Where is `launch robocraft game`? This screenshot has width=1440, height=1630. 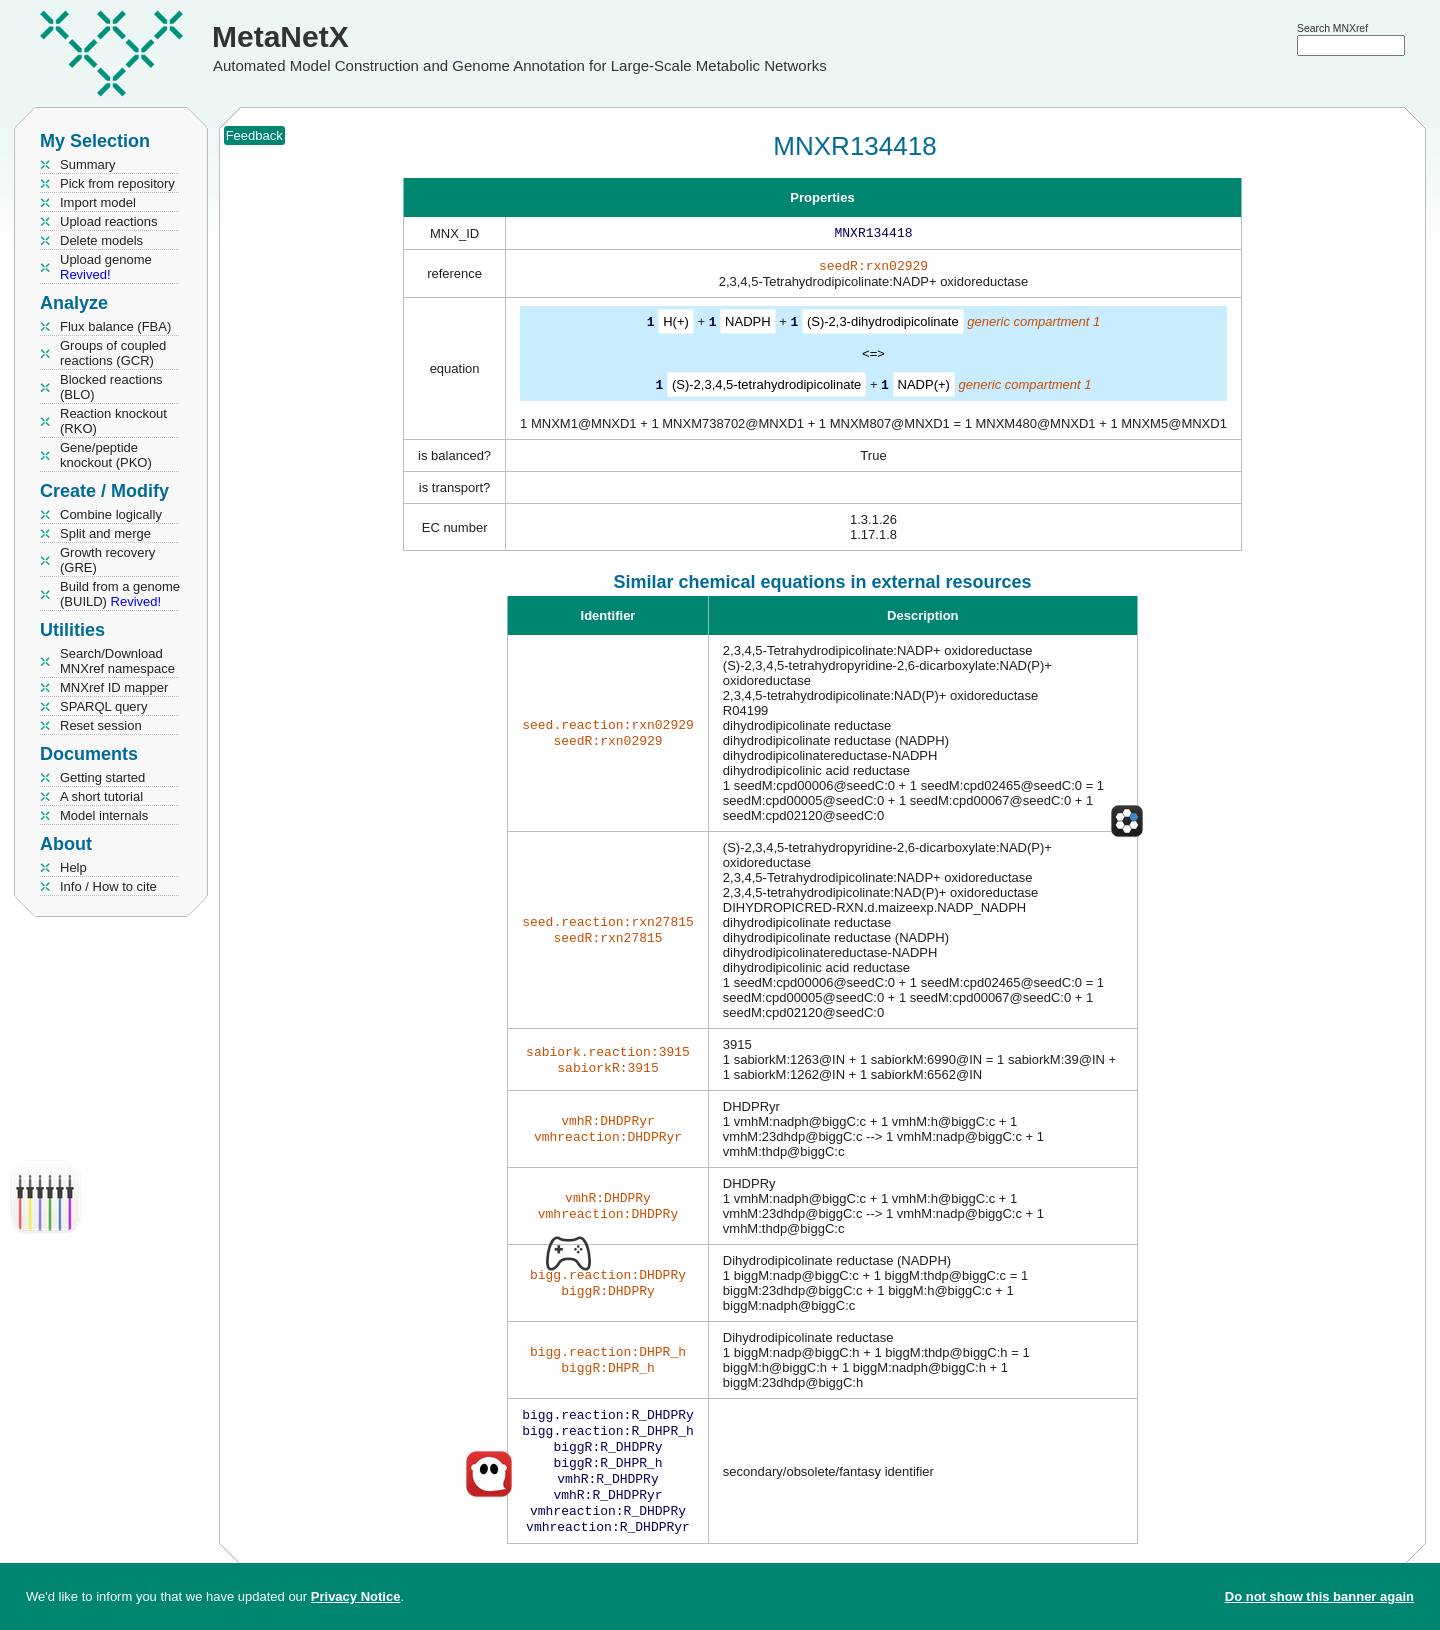 launch robocraft game is located at coordinates (1127, 821).